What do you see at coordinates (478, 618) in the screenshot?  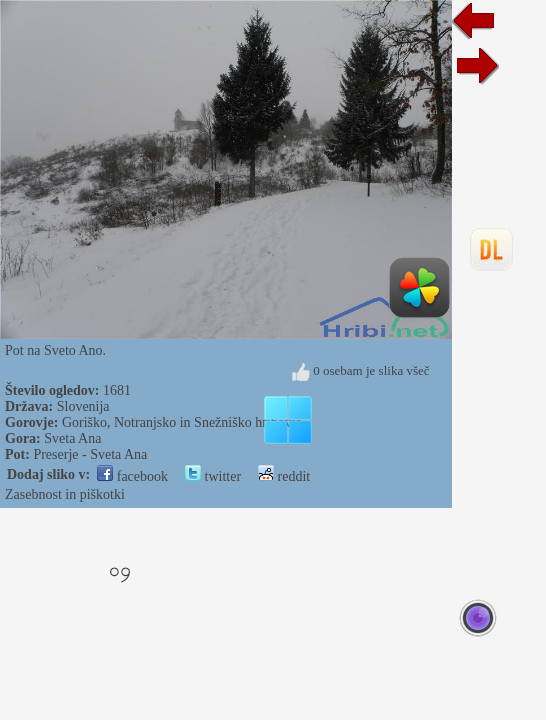 I see `open the camera app to take photos or videos` at bounding box center [478, 618].